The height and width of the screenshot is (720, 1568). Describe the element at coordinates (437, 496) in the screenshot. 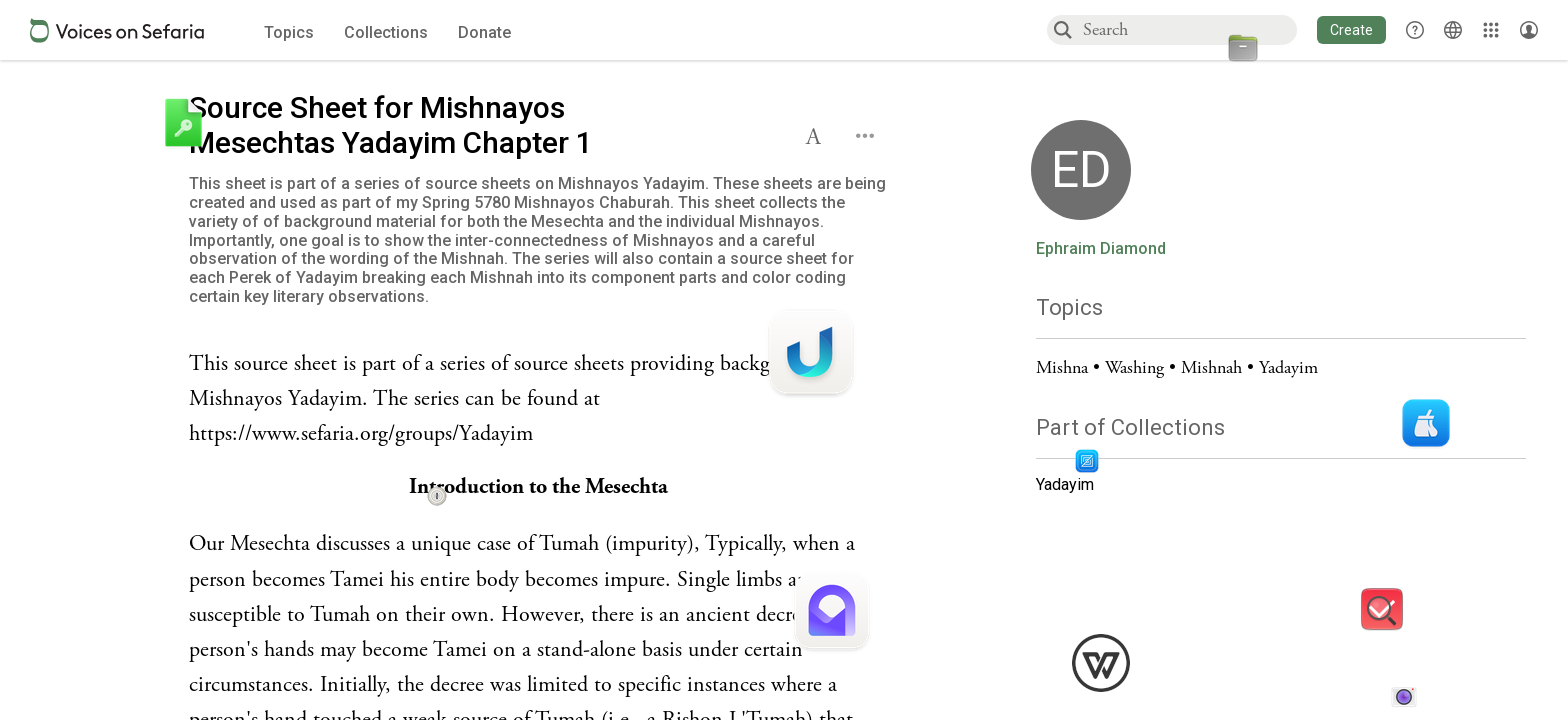

I see `open seahorse password and encryption key manager` at that location.